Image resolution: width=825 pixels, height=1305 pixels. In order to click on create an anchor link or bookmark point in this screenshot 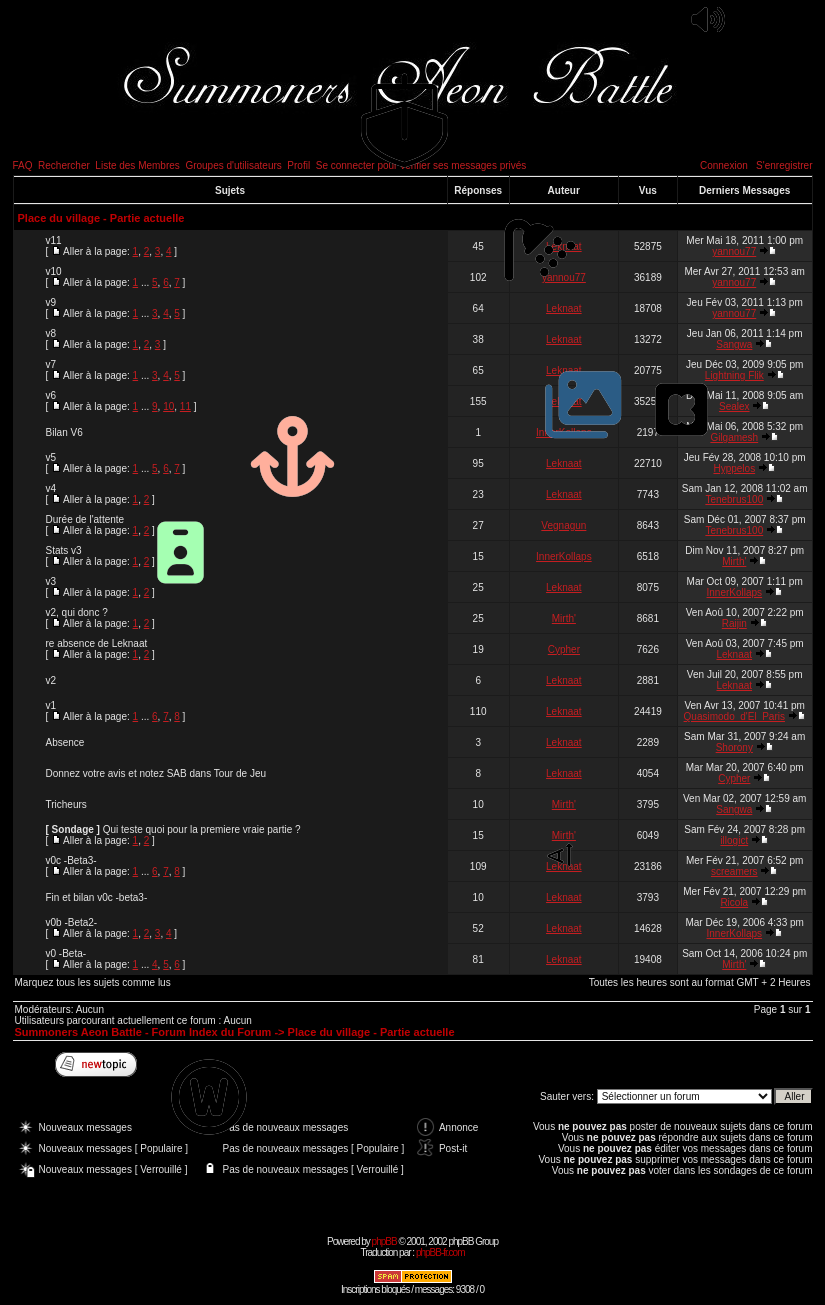, I will do `click(292, 456)`.